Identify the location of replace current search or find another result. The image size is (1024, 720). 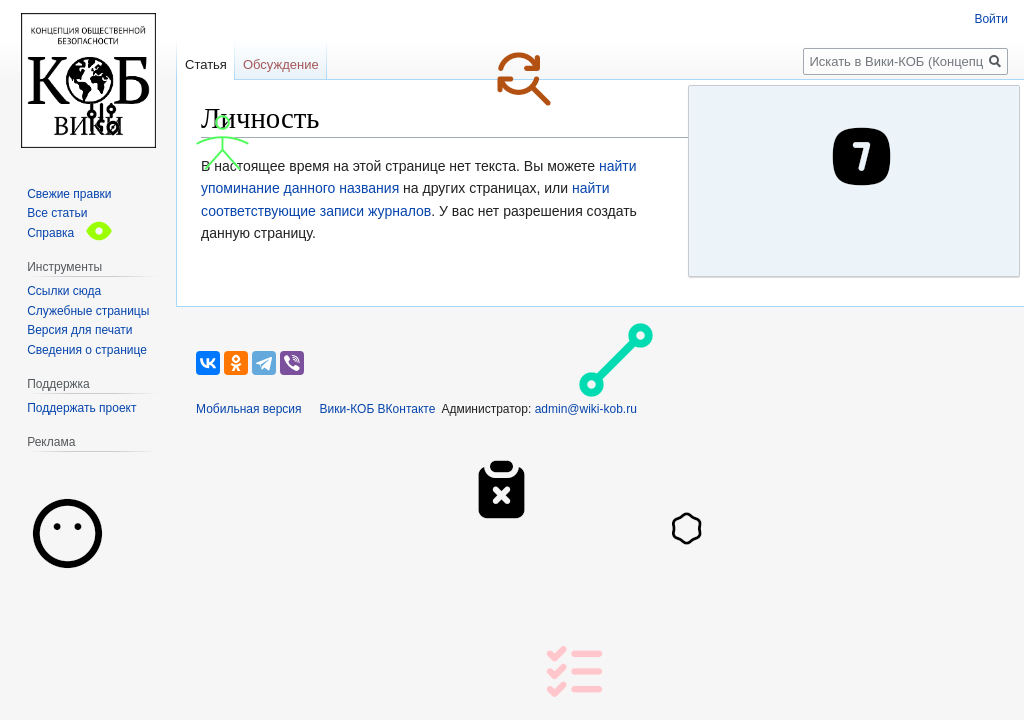
(524, 79).